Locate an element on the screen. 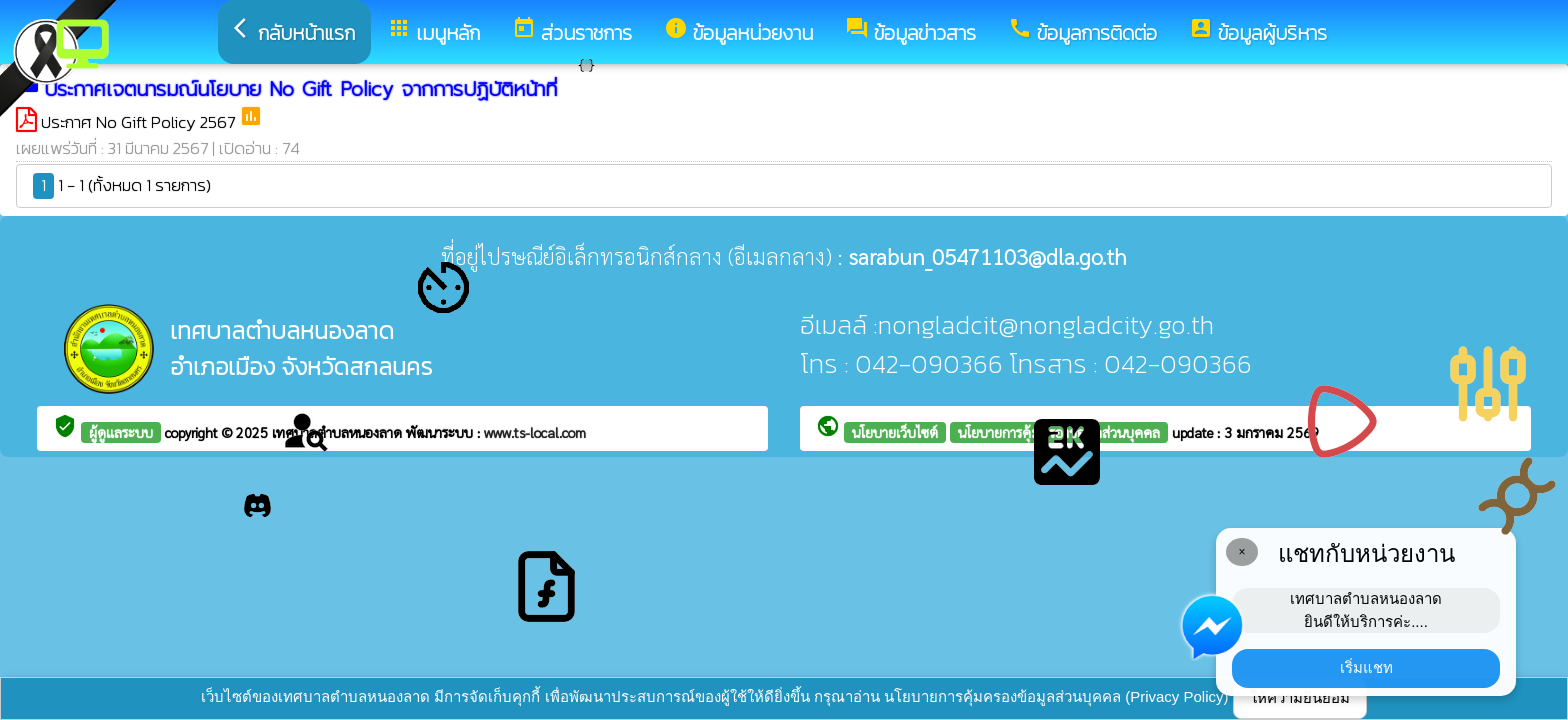  open Discord app is located at coordinates (257, 505).